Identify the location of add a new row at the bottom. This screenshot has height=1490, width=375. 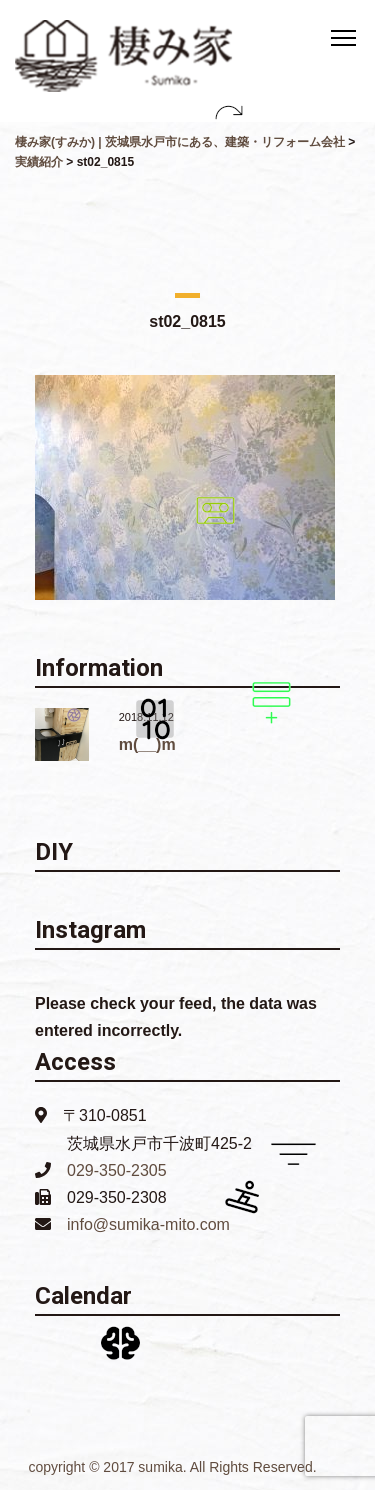
(271, 699).